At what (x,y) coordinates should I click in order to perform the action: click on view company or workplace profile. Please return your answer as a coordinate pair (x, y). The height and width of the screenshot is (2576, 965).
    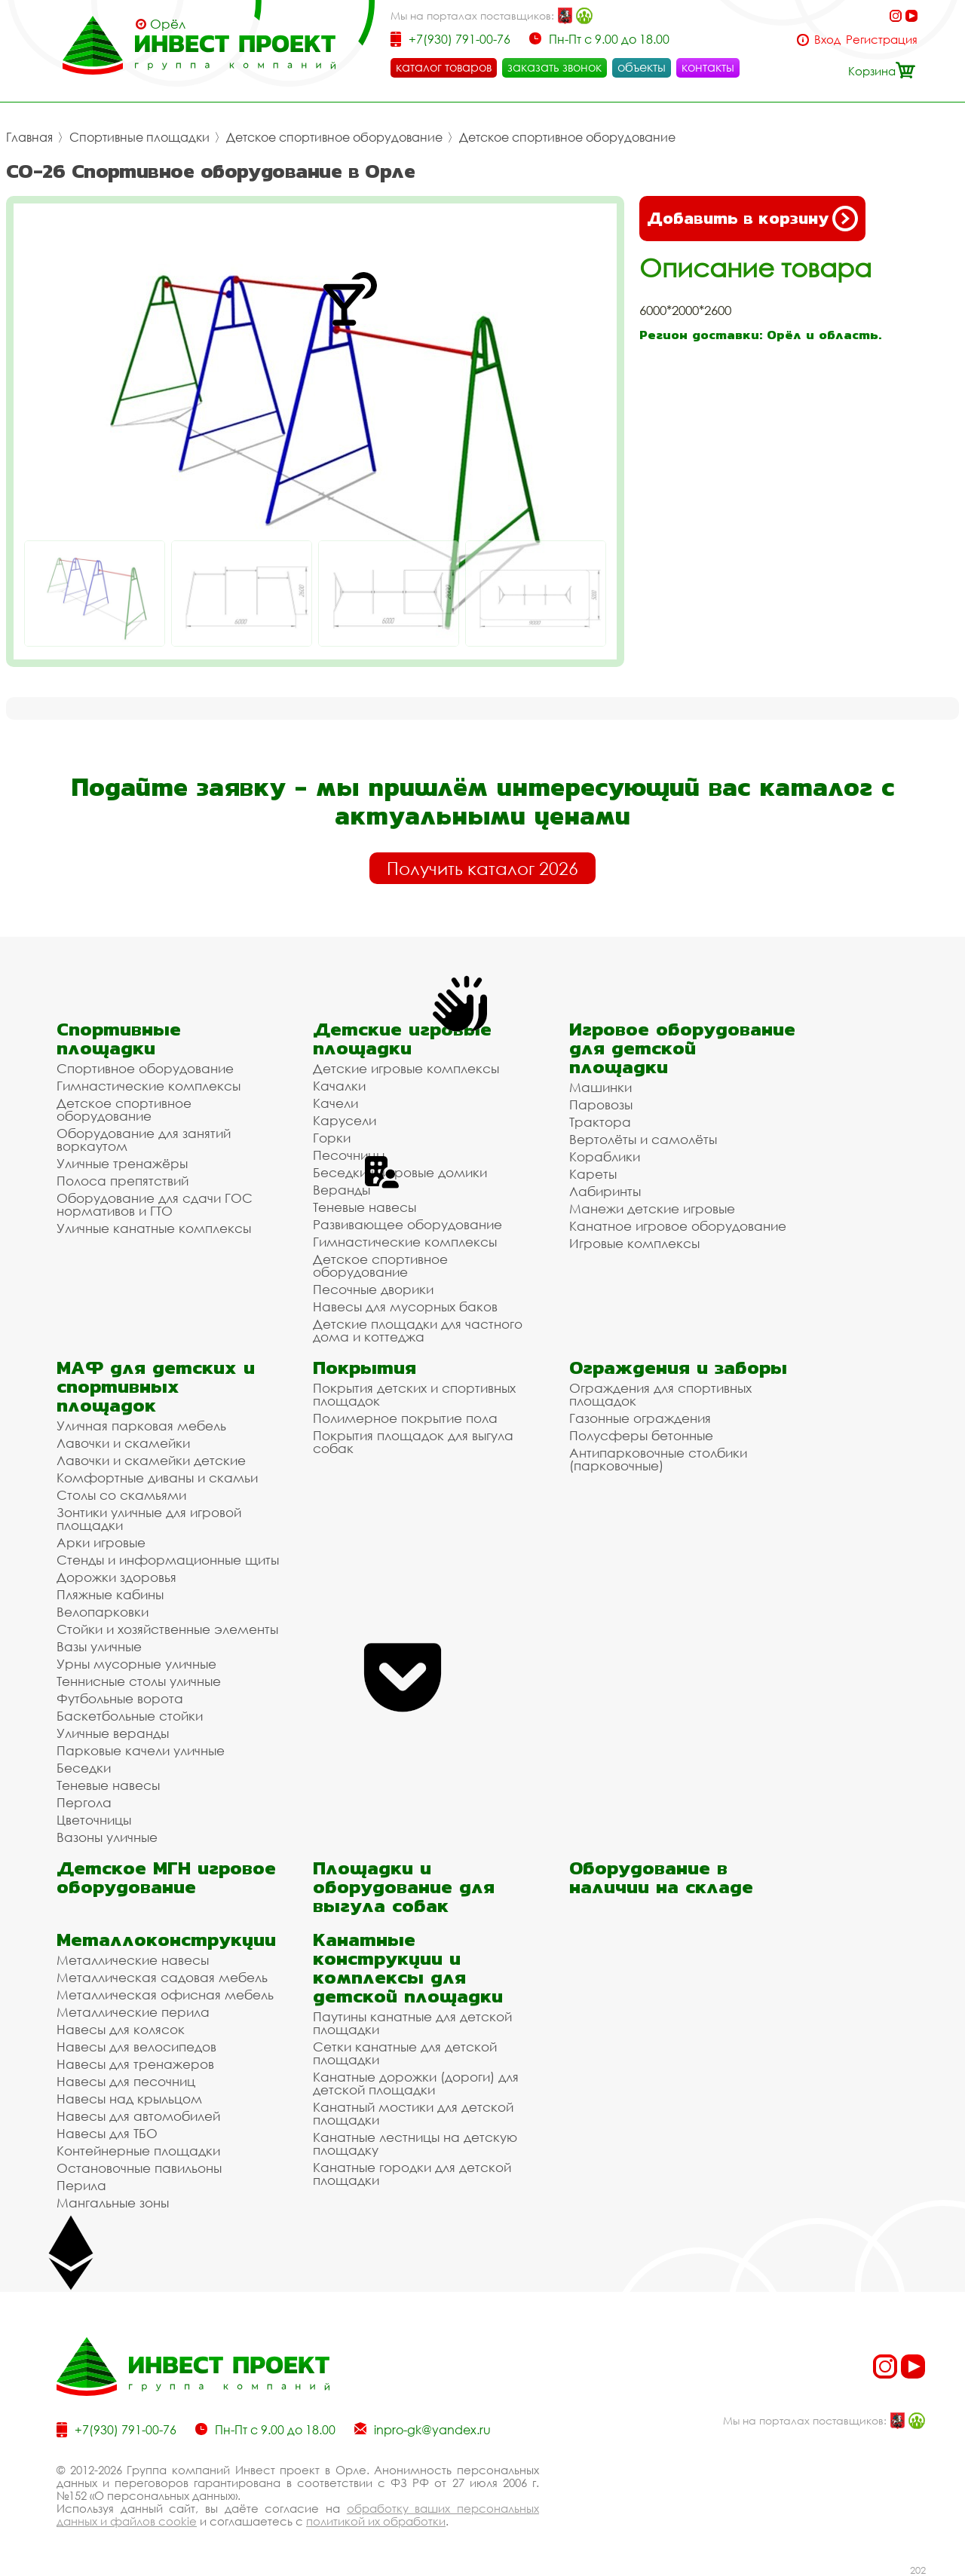
    Looking at the image, I should click on (380, 1171).